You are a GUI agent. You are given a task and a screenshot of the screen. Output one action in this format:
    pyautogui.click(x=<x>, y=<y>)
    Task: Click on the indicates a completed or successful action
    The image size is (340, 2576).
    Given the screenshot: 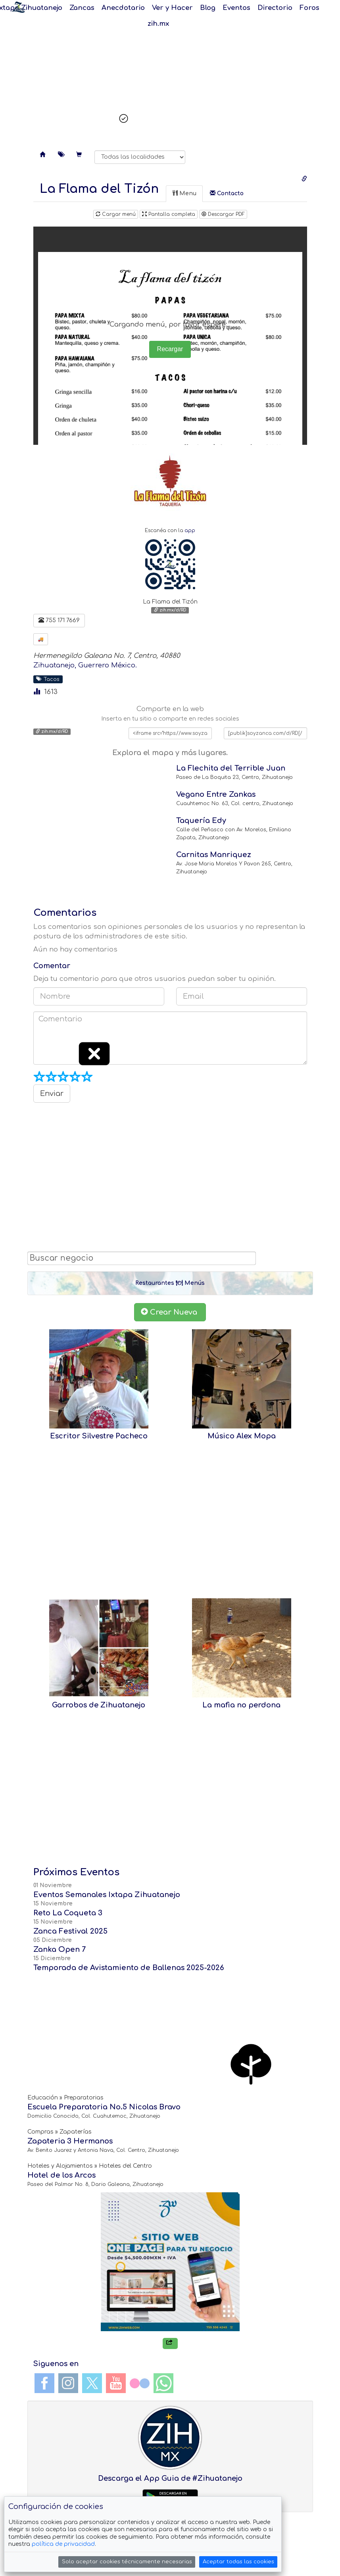 What is the action you would take?
    pyautogui.click(x=123, y=118)
    